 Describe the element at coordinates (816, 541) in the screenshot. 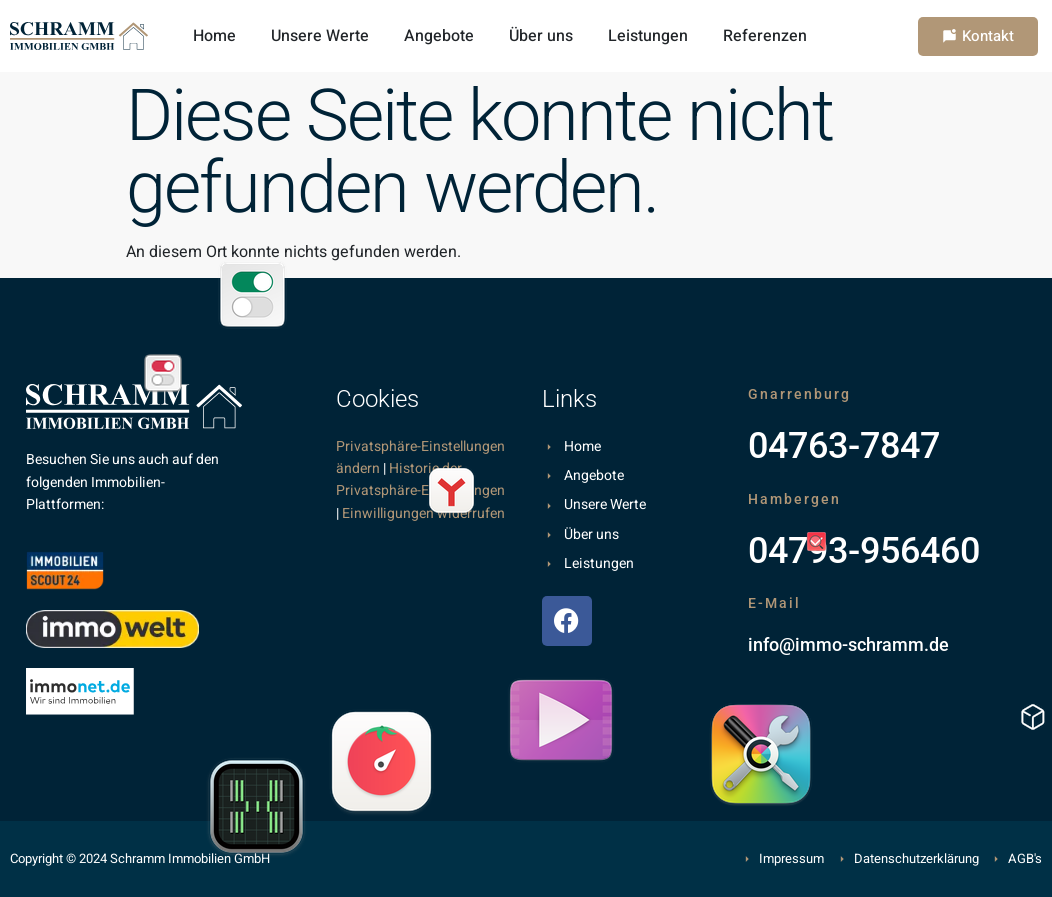

I see `open dconf editor to modify system configuration settings` at that location.